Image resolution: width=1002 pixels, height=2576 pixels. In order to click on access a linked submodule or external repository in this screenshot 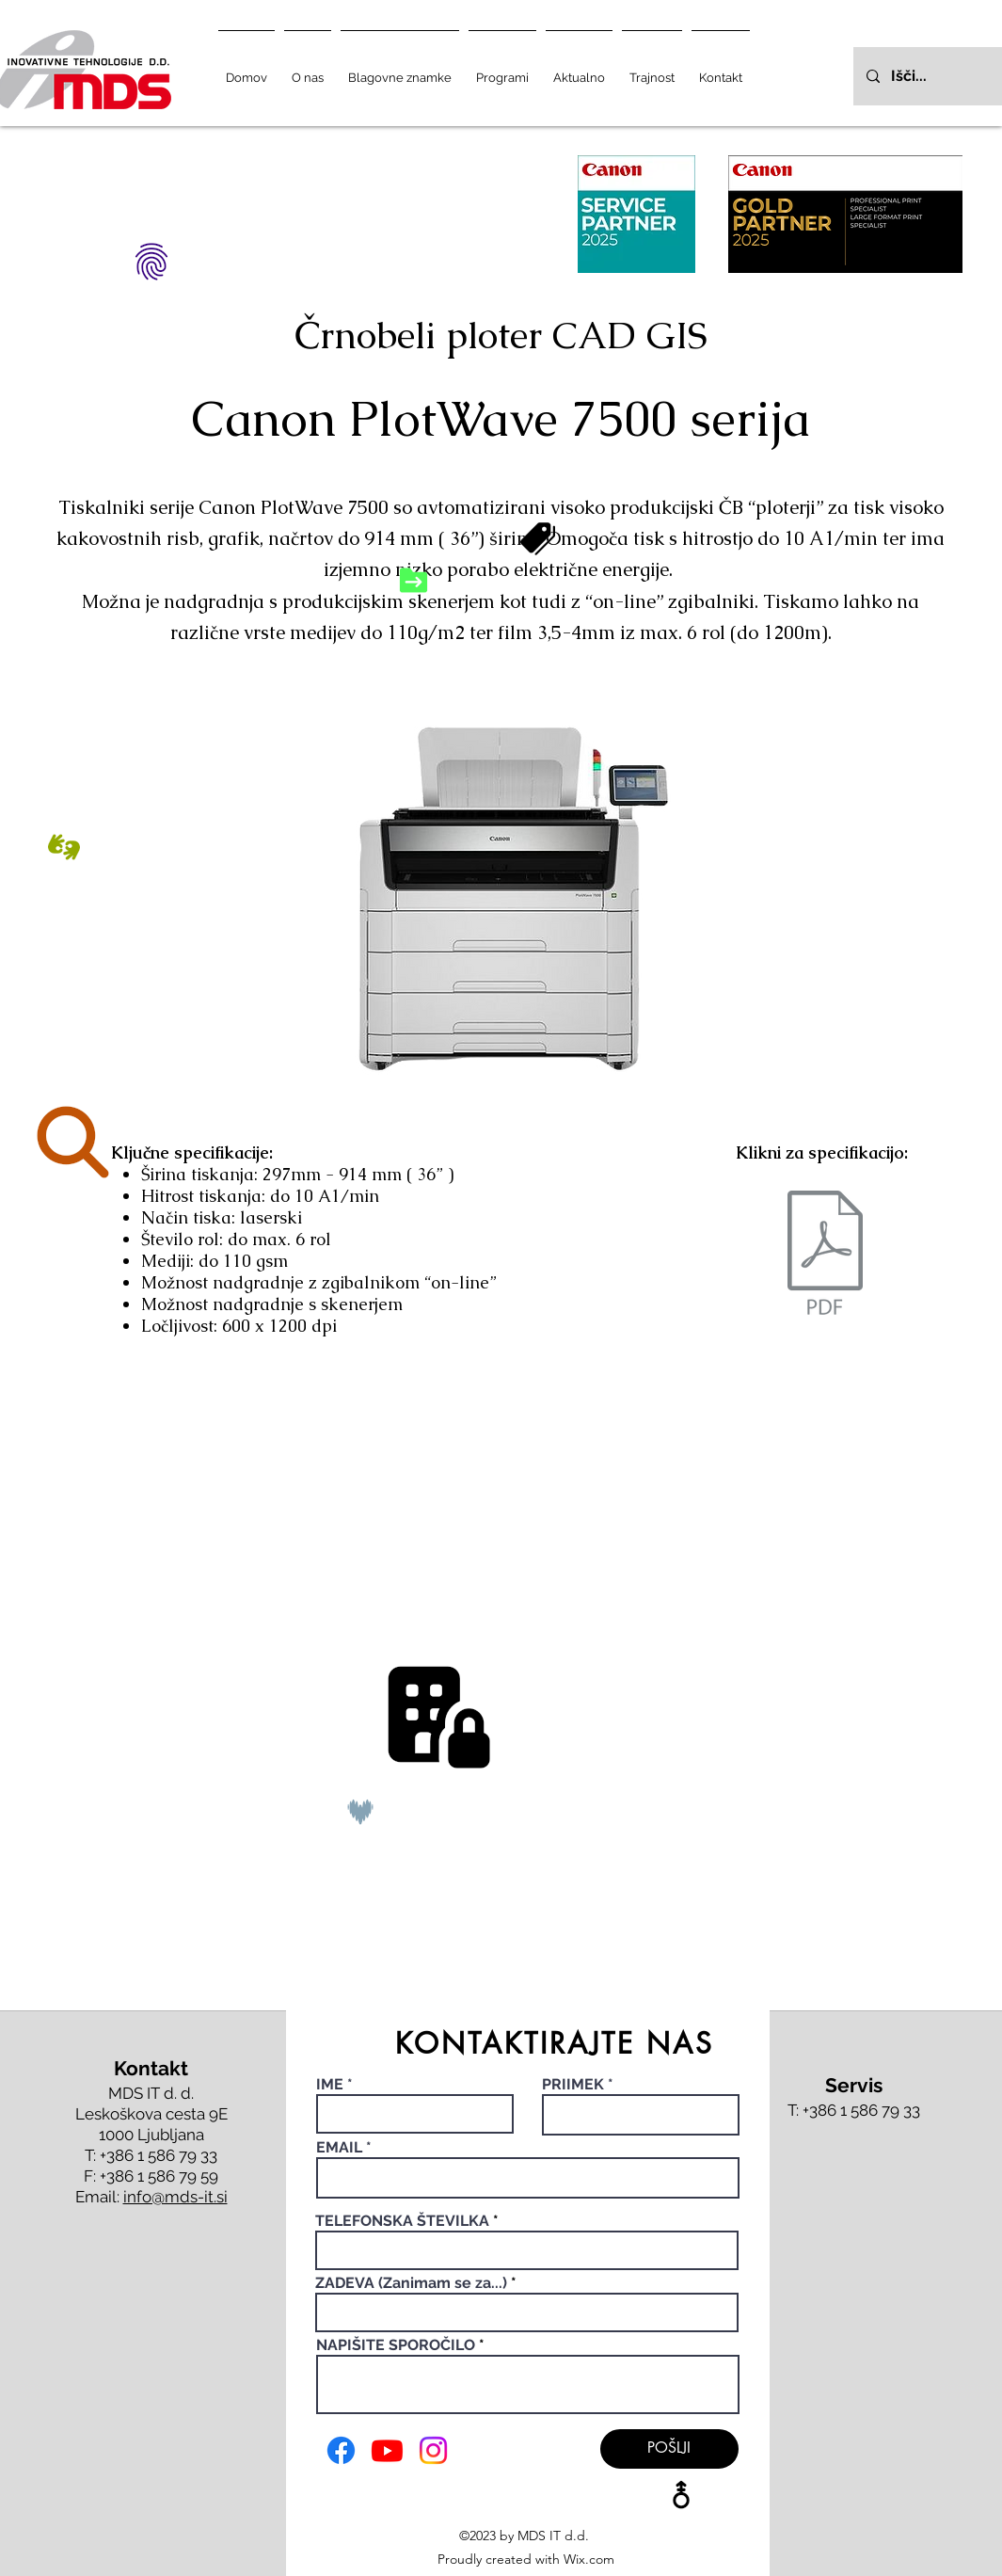, I will do `click(413, 580)`.